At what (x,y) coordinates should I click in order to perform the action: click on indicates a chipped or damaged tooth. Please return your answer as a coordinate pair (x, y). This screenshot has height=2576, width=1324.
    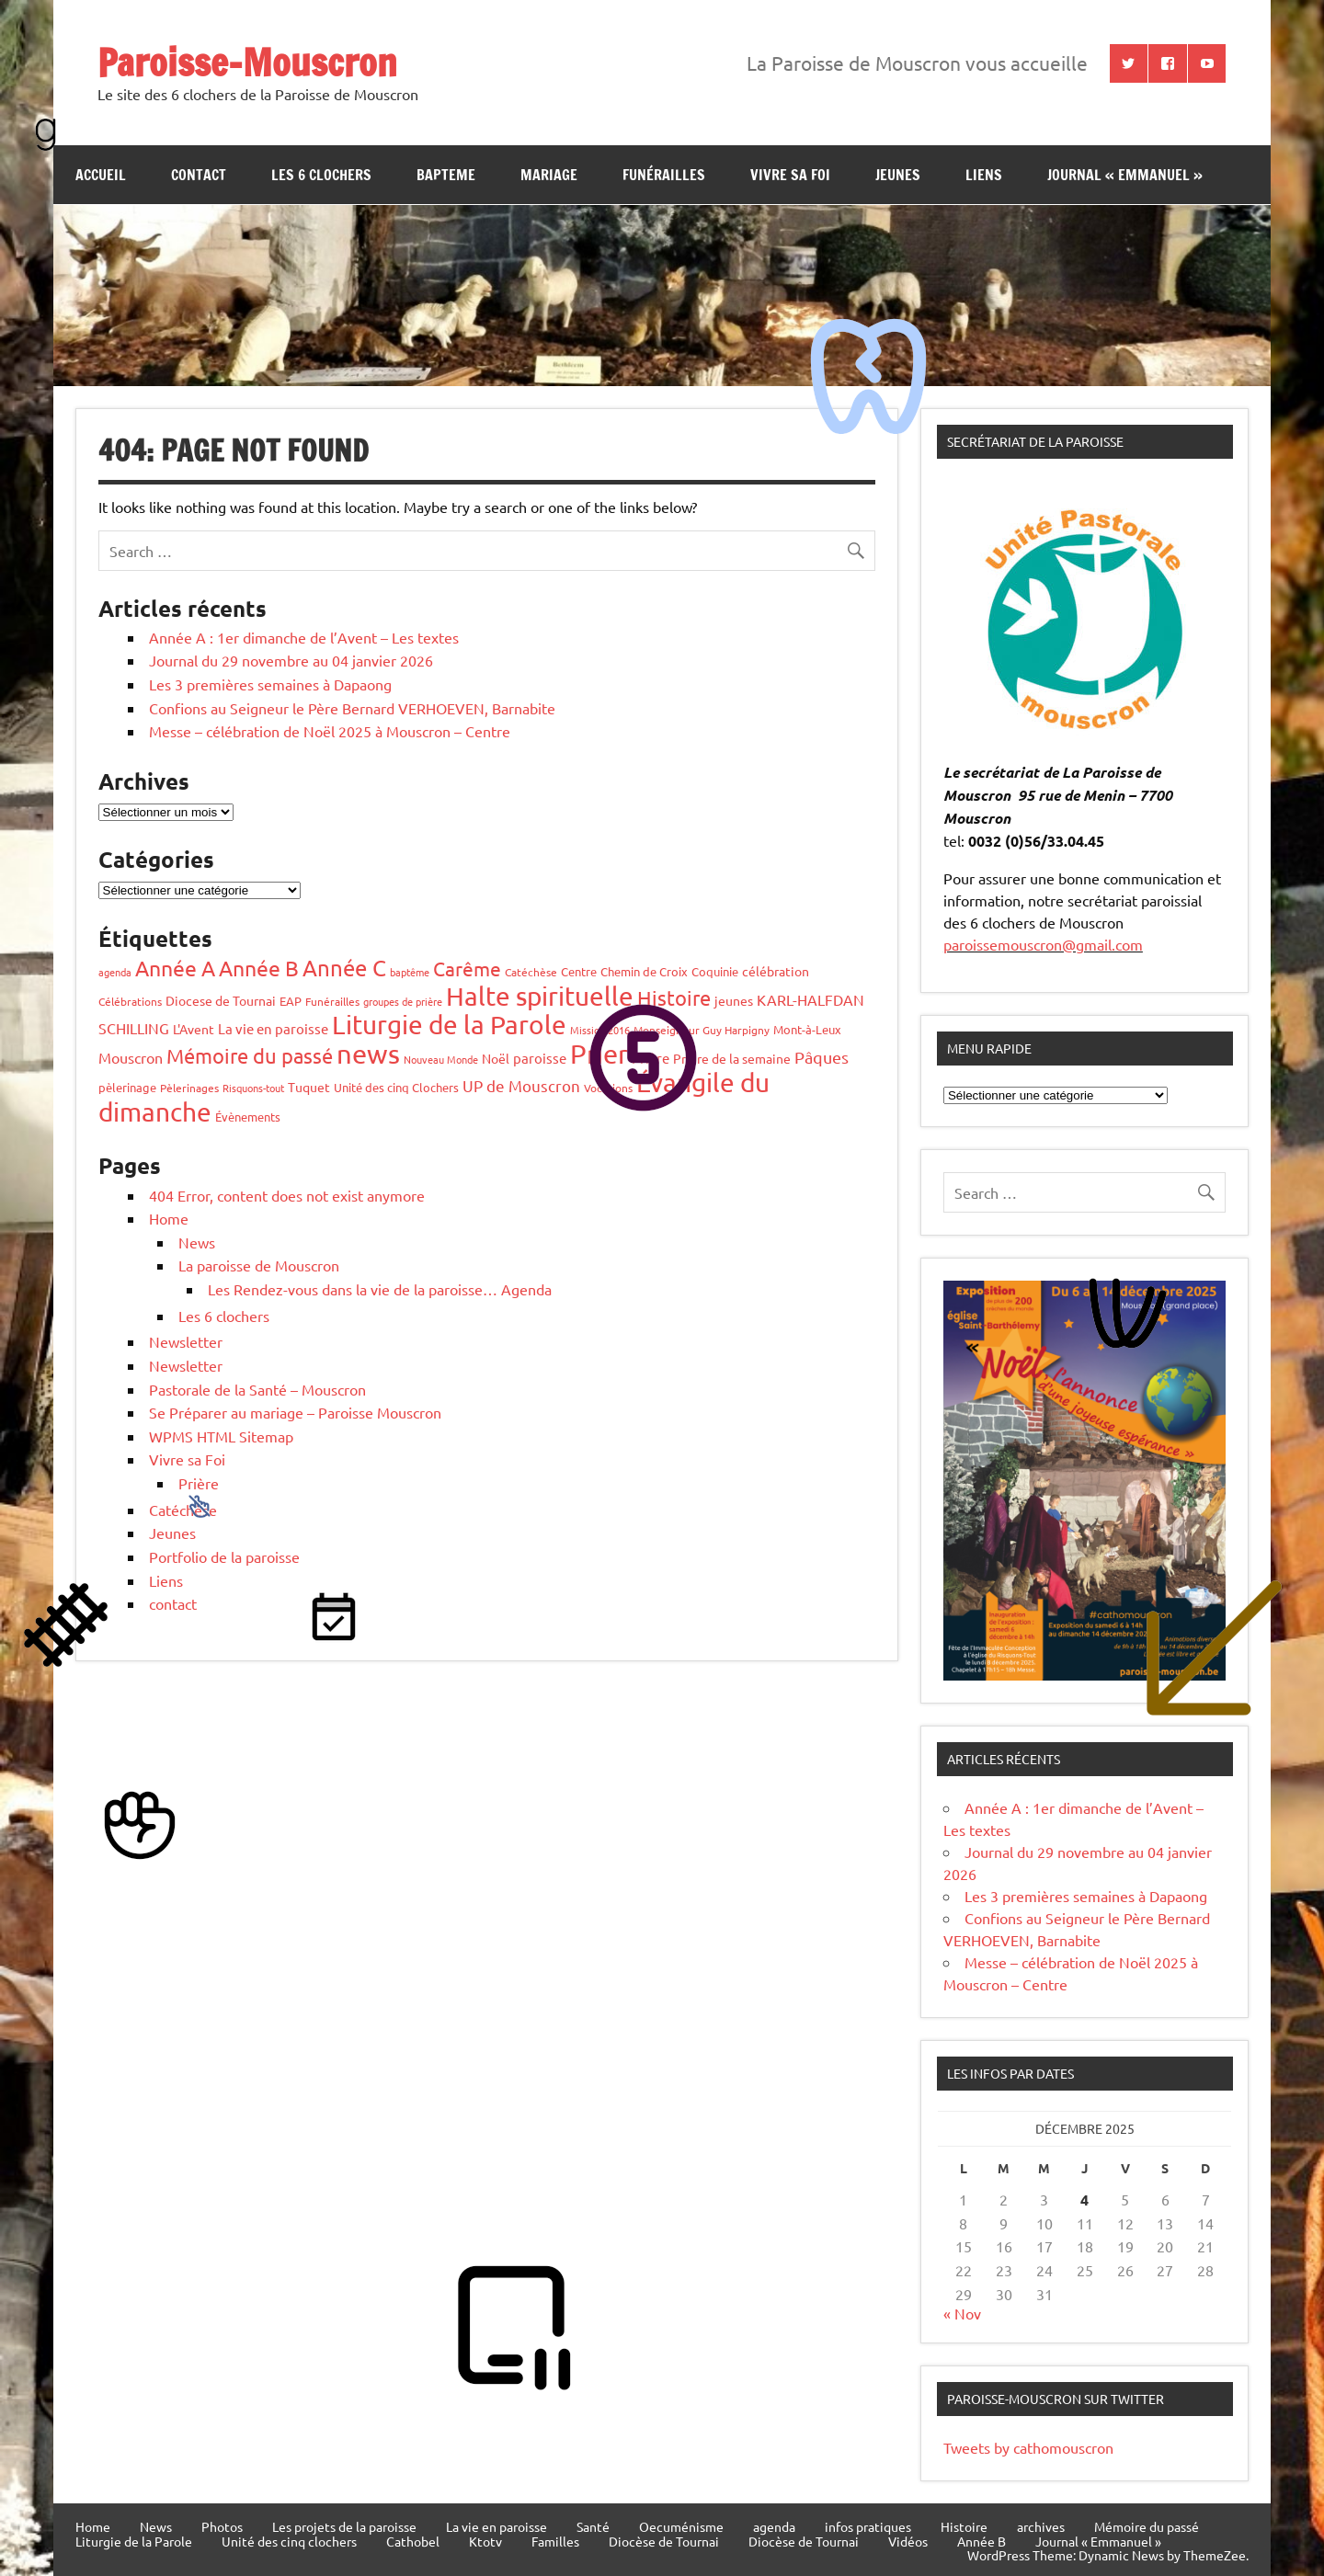
    Looking at the image, I should click on (868, 376).